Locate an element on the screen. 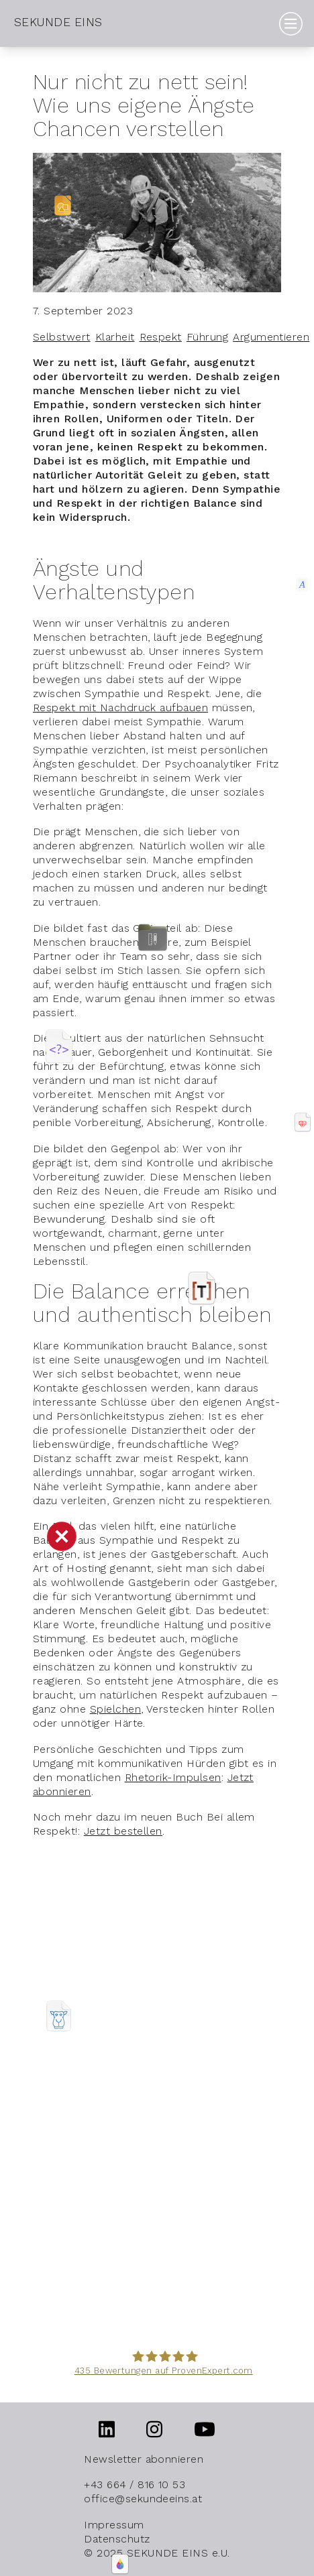  a perl programming language file is located at coordinates (58, 2016).